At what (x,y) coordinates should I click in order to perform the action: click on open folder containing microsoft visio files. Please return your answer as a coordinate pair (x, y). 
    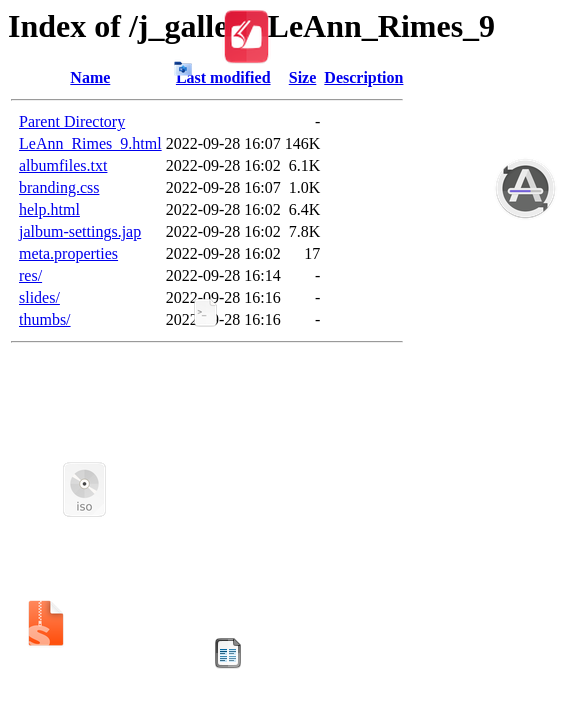
    Looking at the image, I should click on (183, 69).